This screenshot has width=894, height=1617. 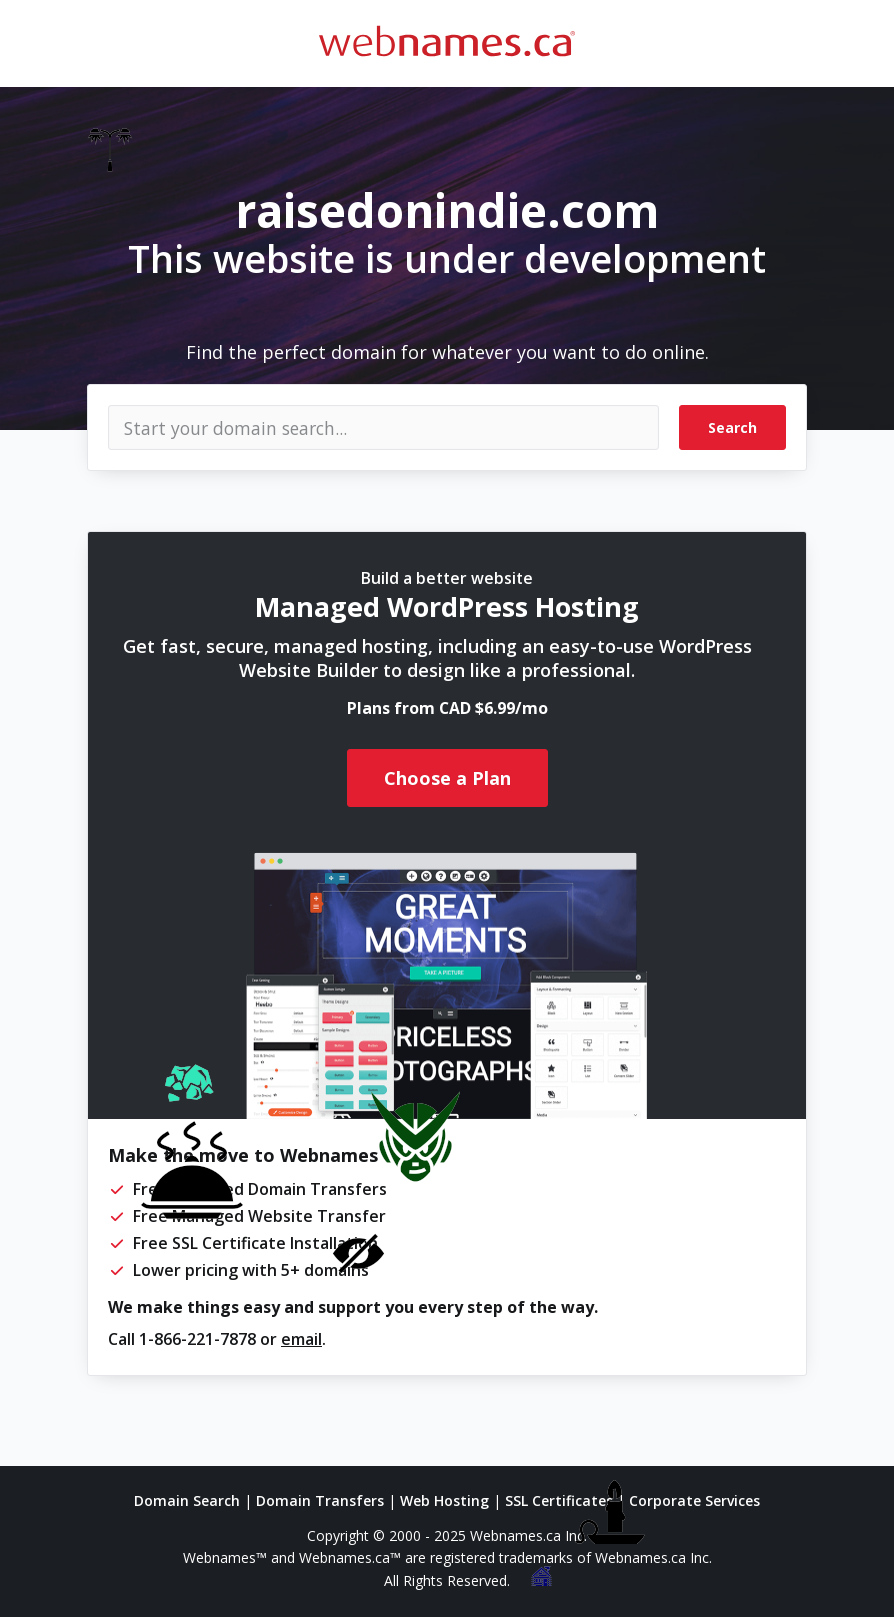 What do you see at coordinates (110, 150) in the screenshot?
I see `toggle street lighting in city builder game` at bounding box center [110, 150].